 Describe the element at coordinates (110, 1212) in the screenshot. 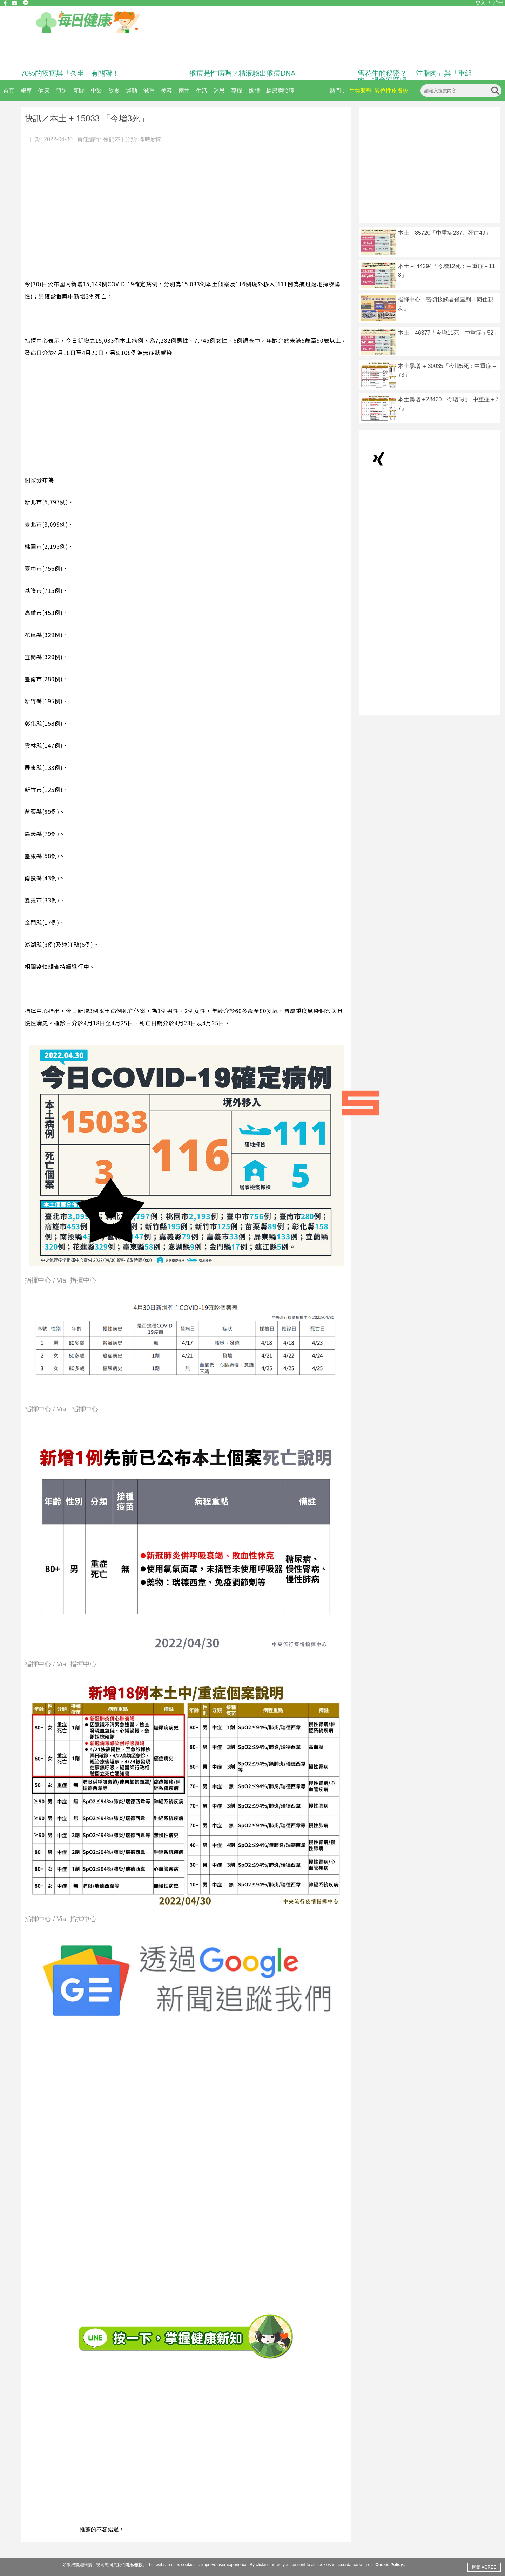

I see `indicates a favorite or starred item with positive feedback` at that location.